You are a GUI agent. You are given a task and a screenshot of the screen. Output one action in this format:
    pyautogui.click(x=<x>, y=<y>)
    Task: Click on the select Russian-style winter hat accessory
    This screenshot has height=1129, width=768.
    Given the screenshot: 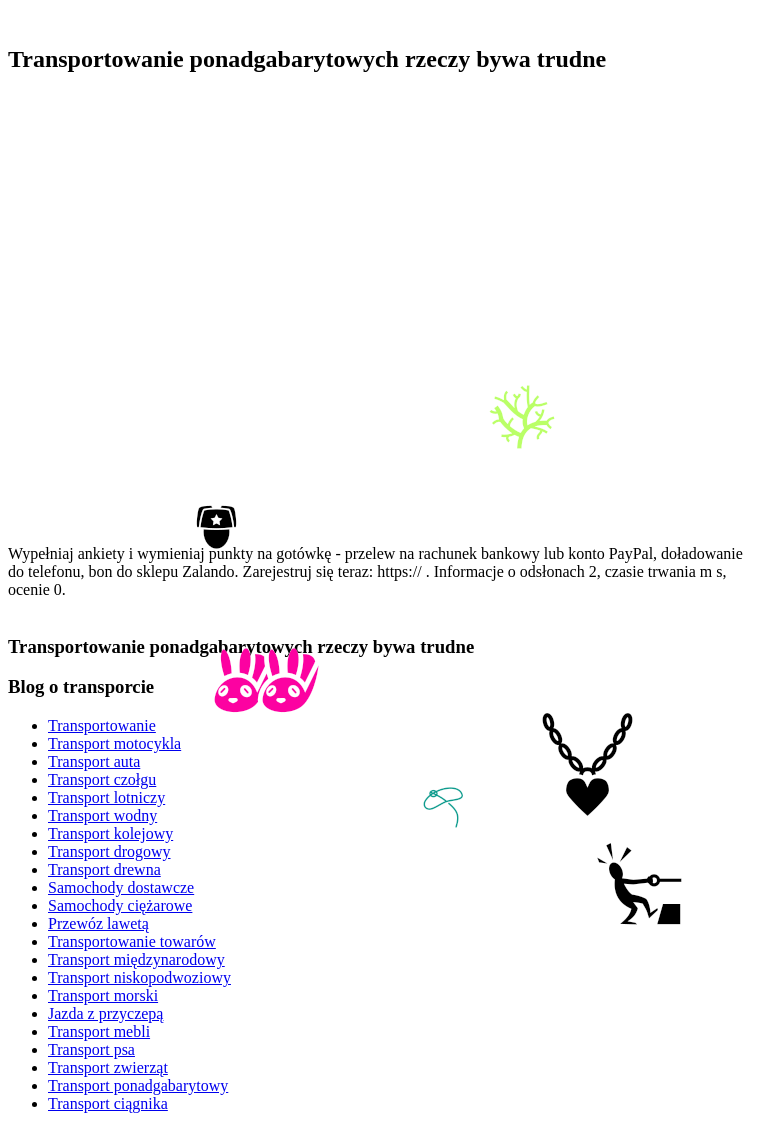 What is the action you would take?
    pyautogui.click(x=216, y=526)
    